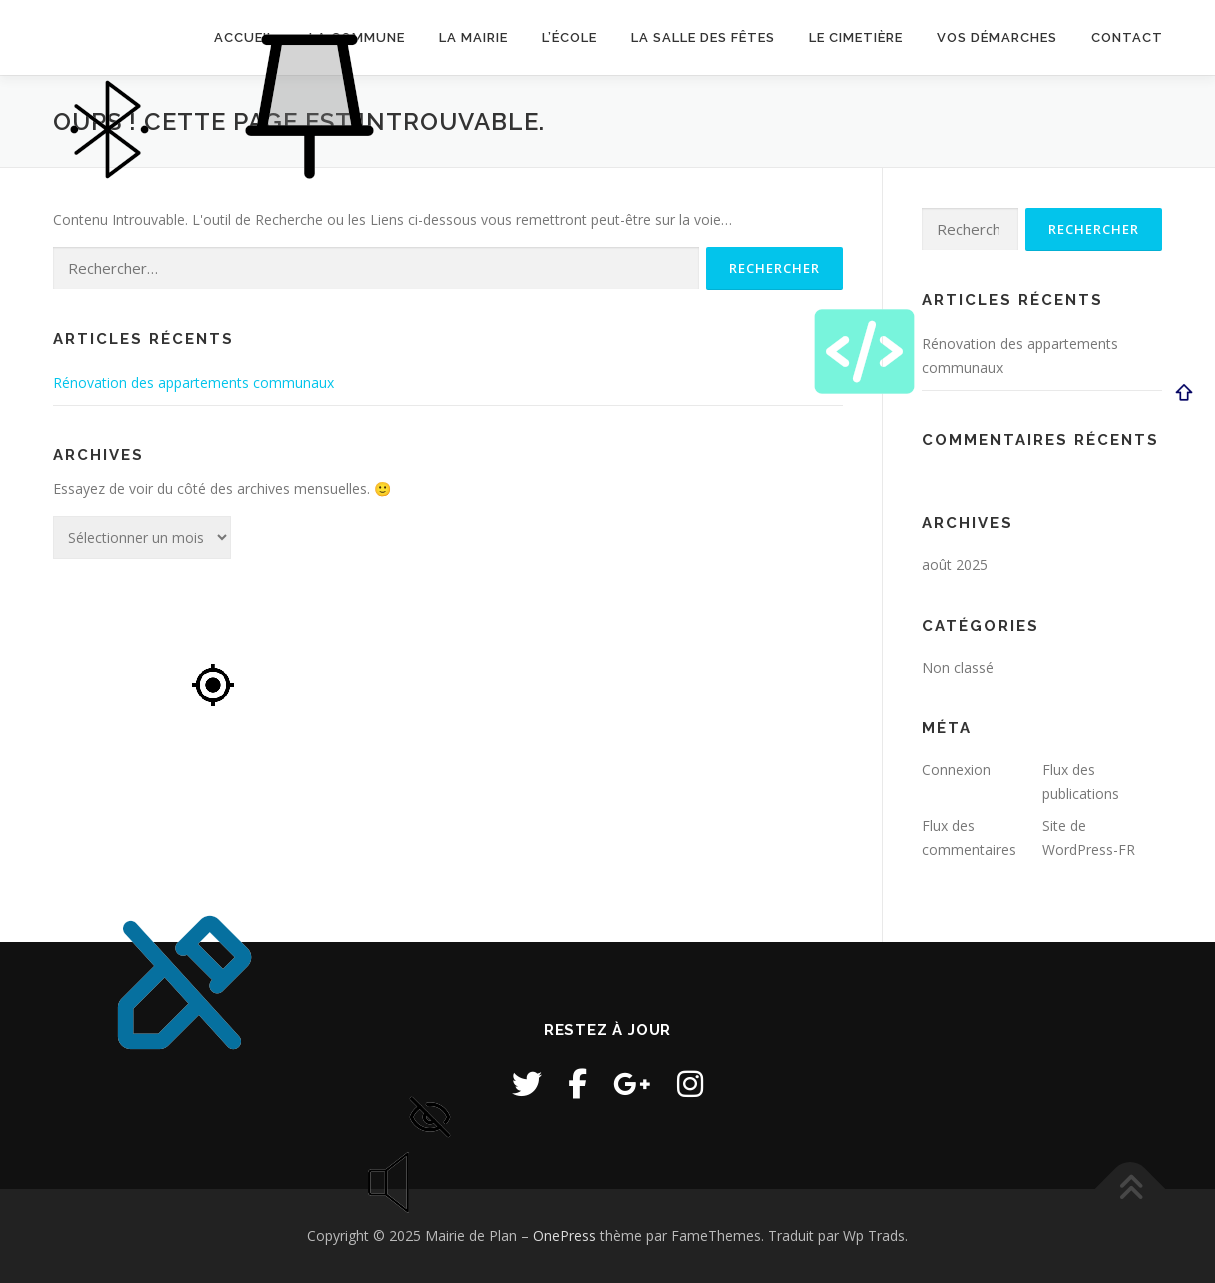 This screenshot has width=1215, height=1283. Describe the element at coordinates (182, 985) in the screenshot. I see `editing is disabled` at that location.